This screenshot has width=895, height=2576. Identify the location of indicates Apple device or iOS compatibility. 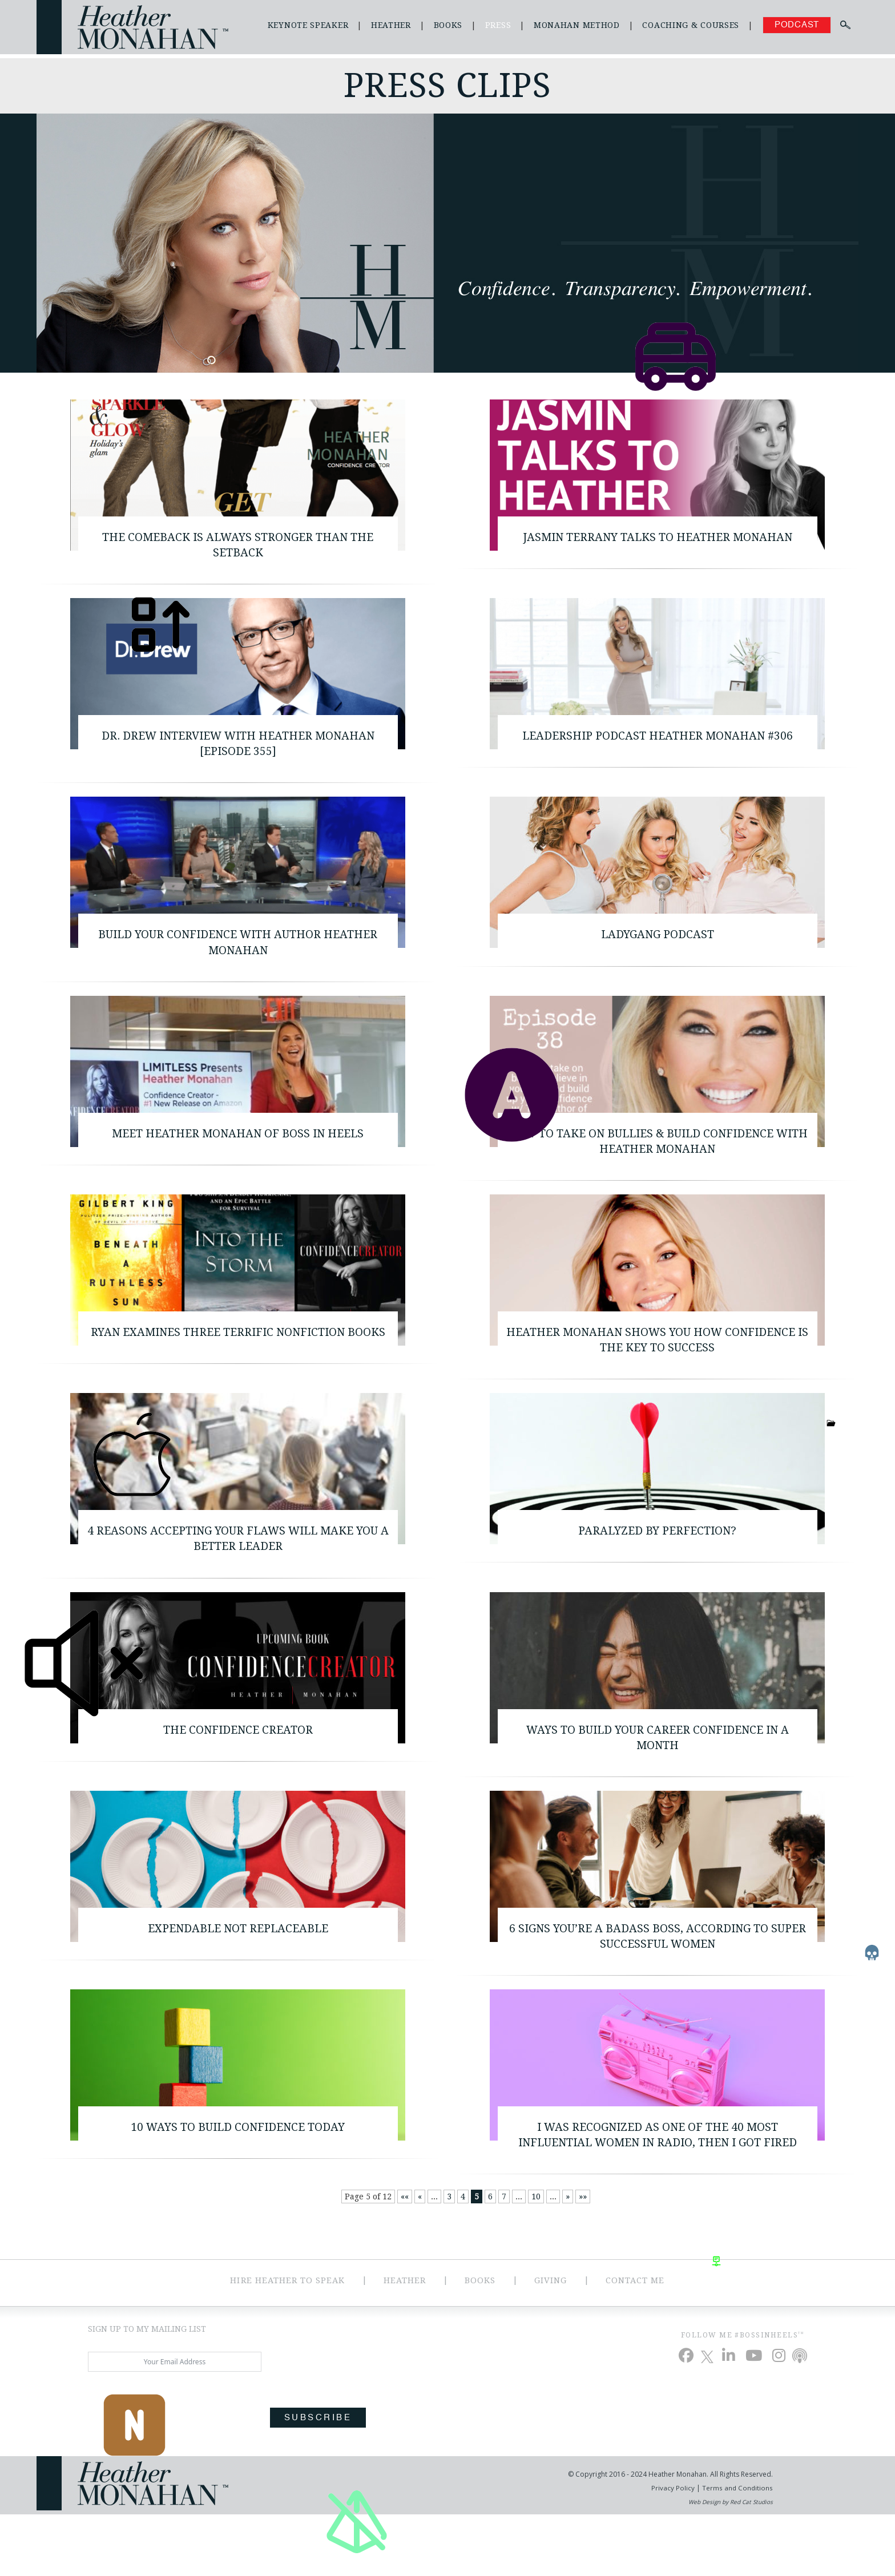
(135, 1460).